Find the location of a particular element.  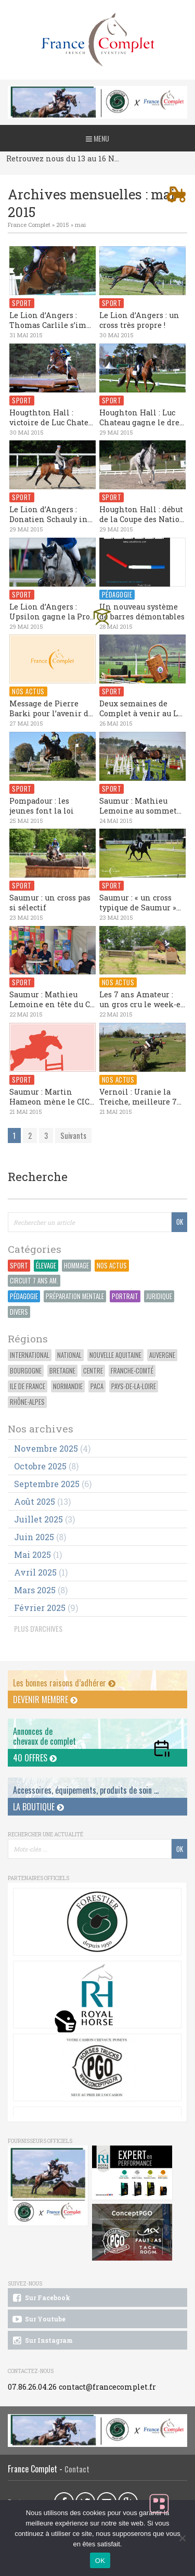

indicates face mask required is located at coordinates (66, 2021).